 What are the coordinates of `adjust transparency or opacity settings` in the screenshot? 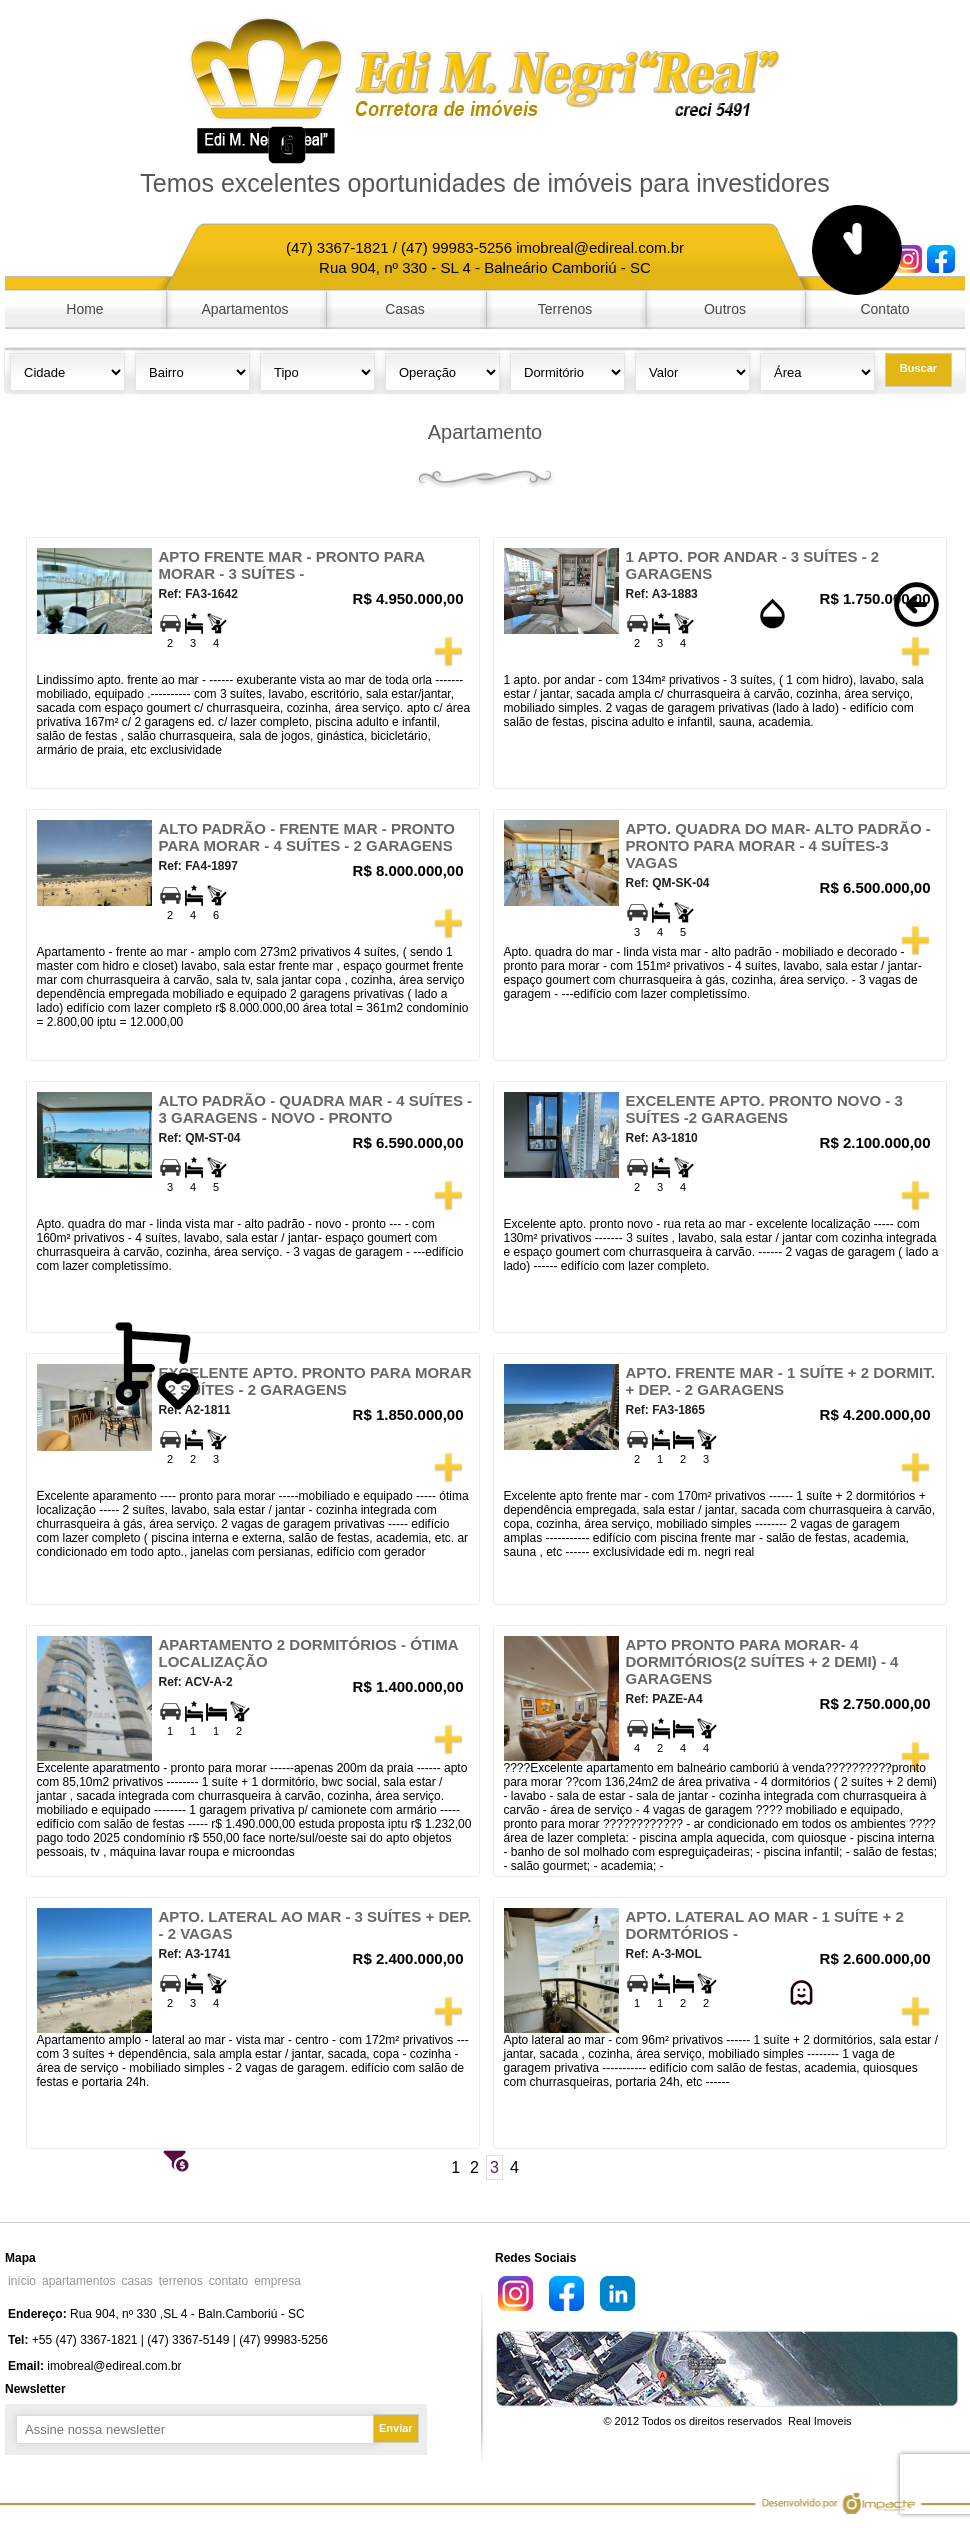 It's located at (772, 613).